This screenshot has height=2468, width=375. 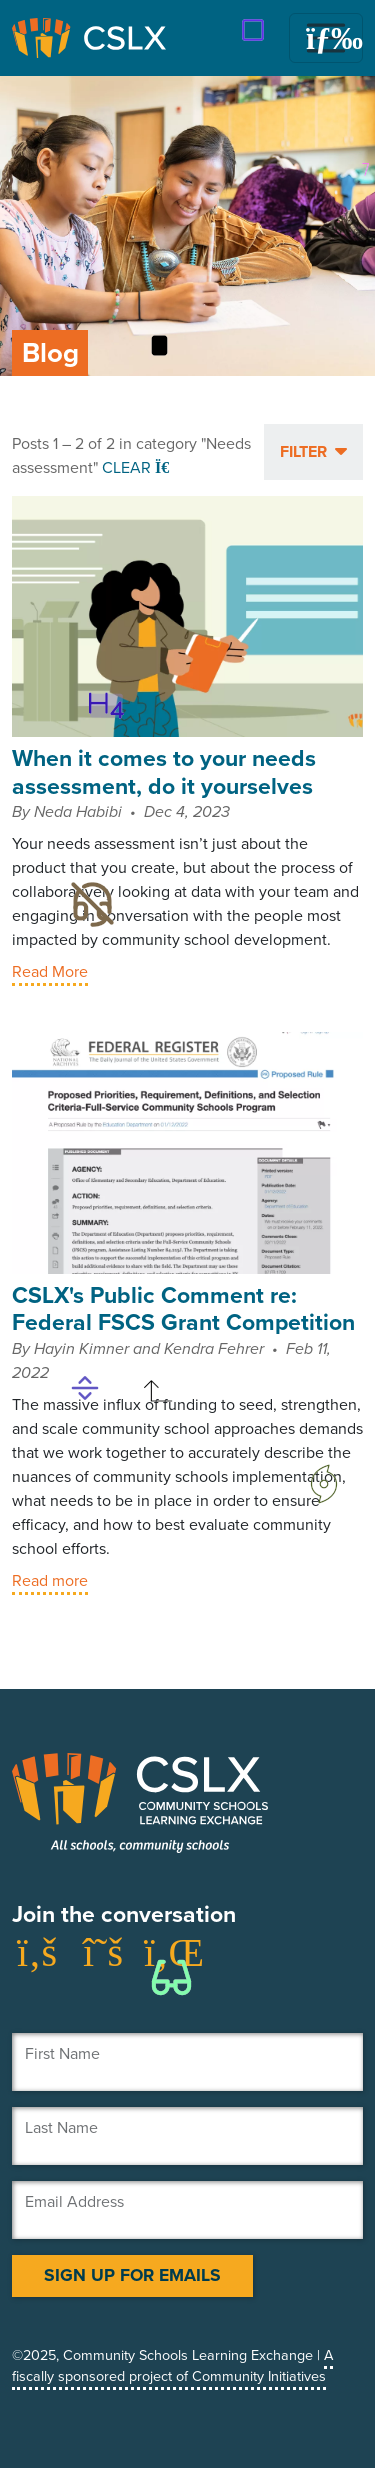 I want to click on switch to portrait orientation, so click(x=159, y=345).